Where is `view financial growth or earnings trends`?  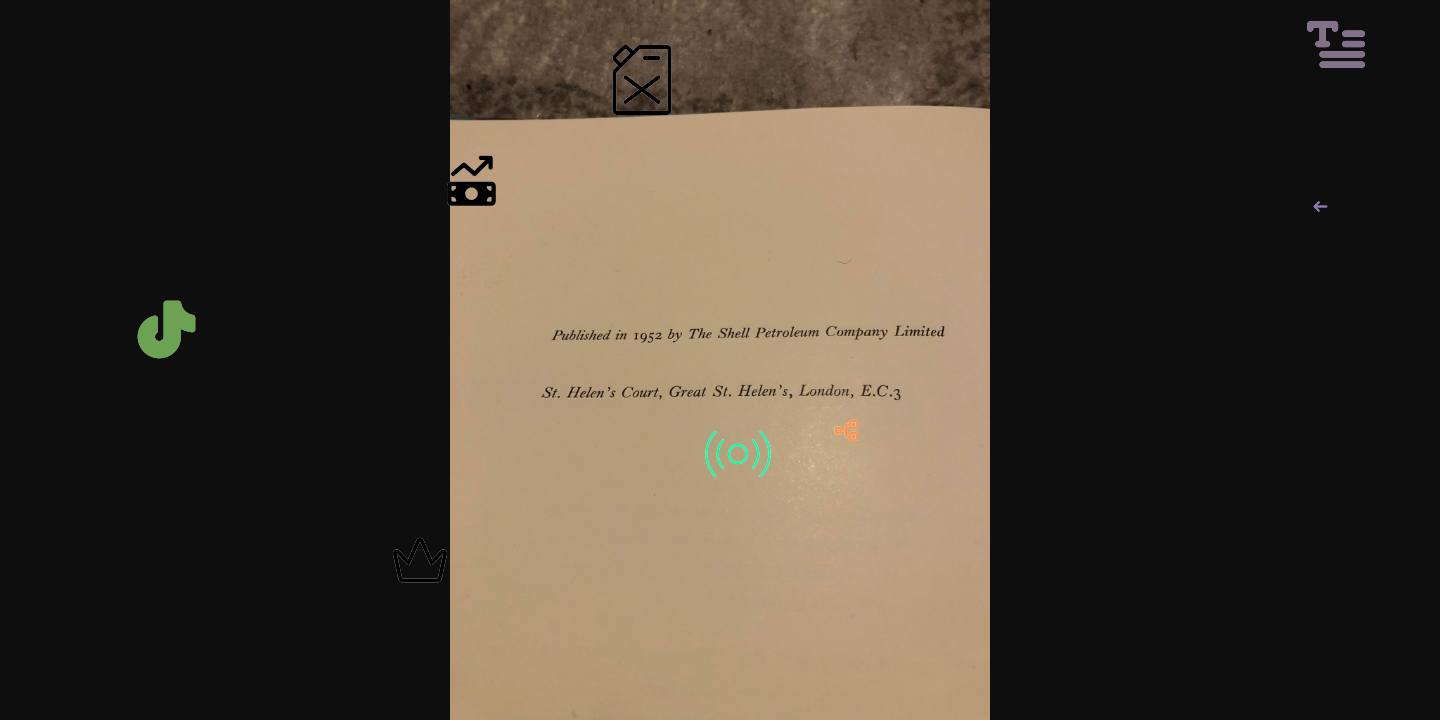
view financial growth or earnings trends is located at coordinates (471, 181).